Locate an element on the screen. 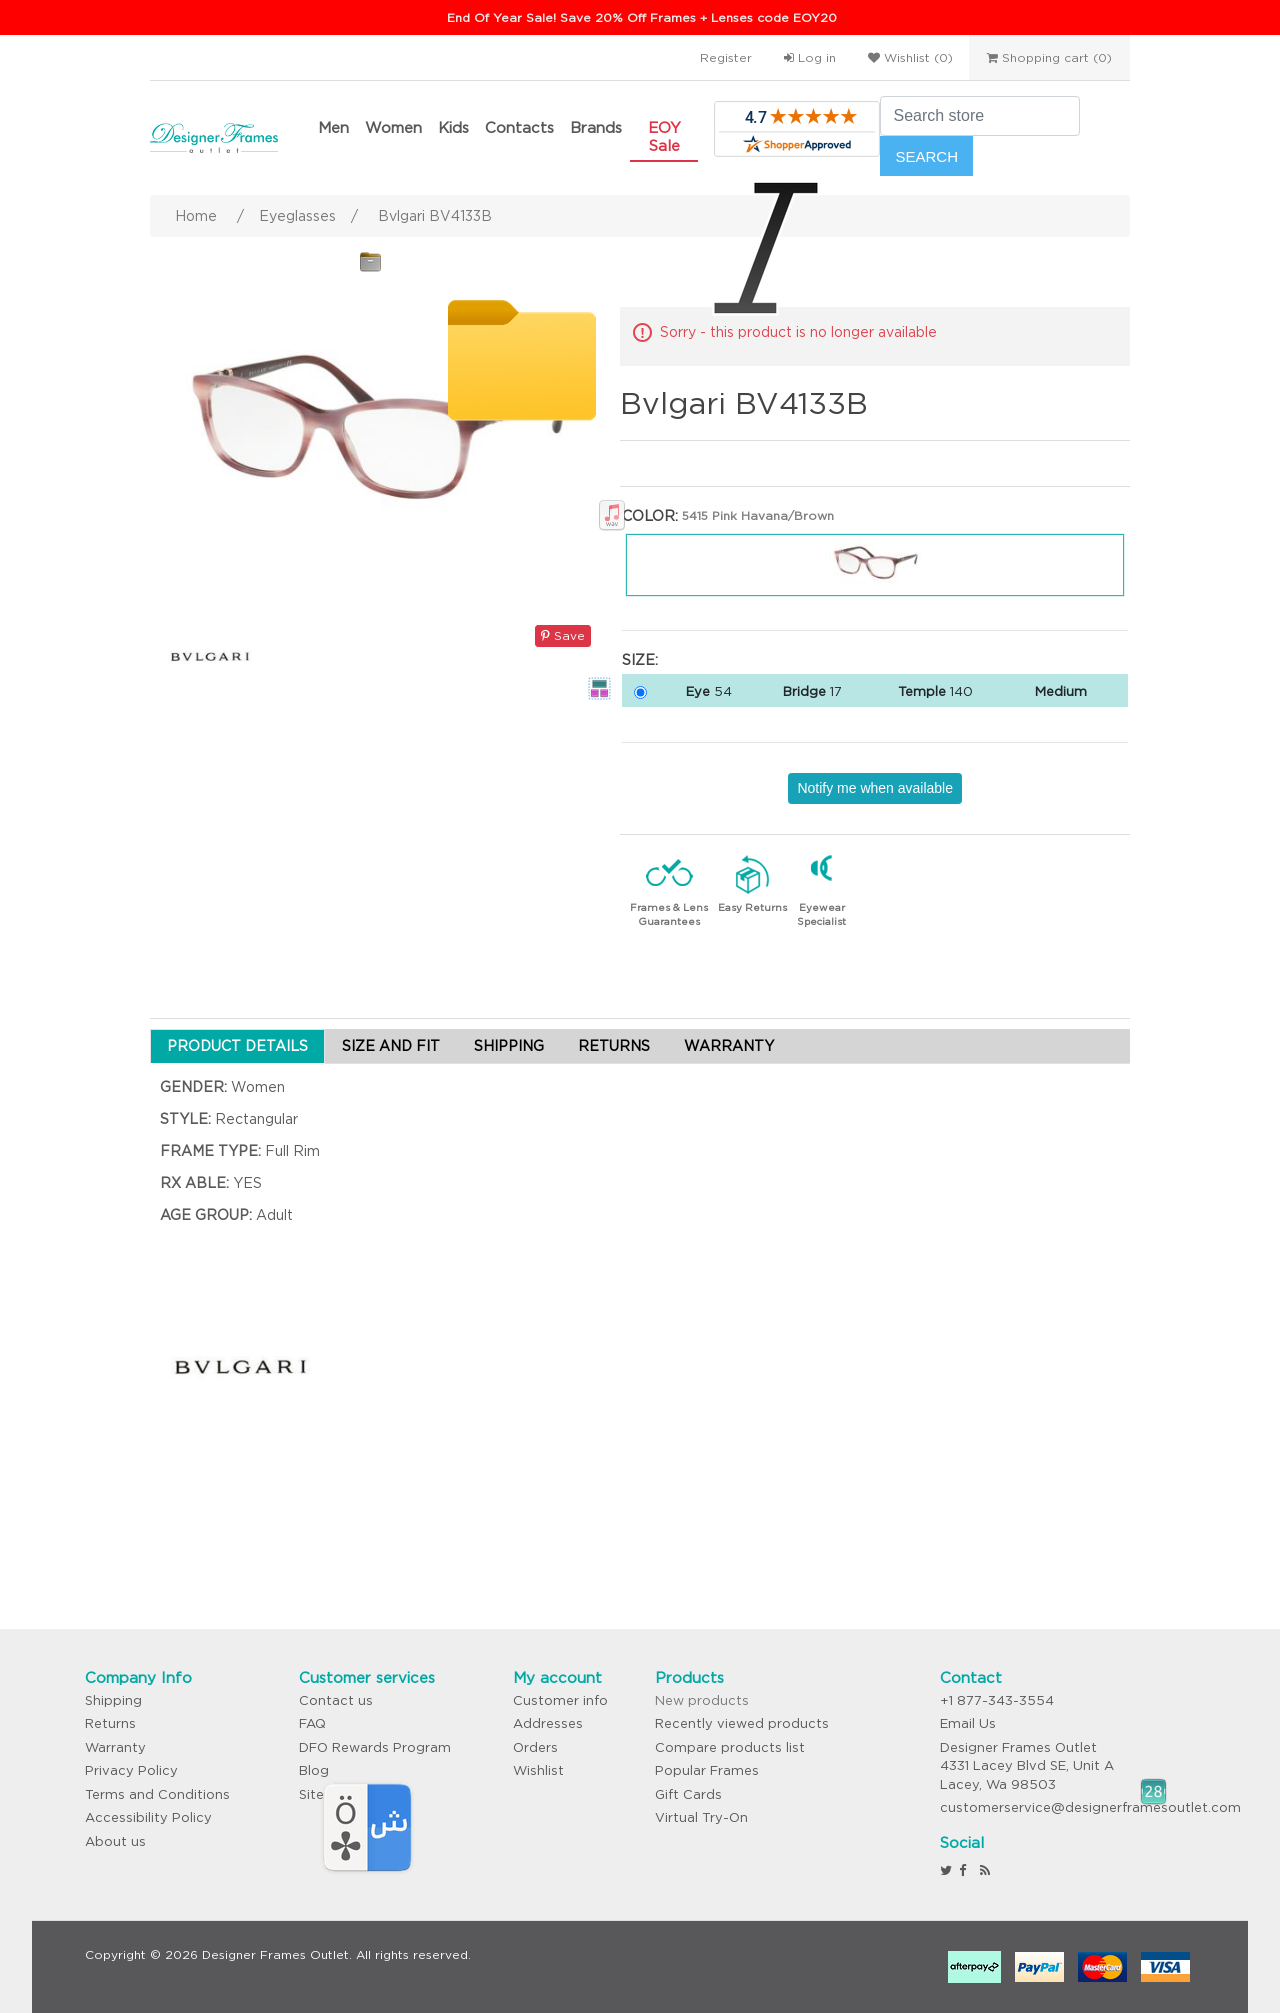 The width and height of the screenshot is (1280, 2013). open the calendar app is located at coordinates (1153, 1791).